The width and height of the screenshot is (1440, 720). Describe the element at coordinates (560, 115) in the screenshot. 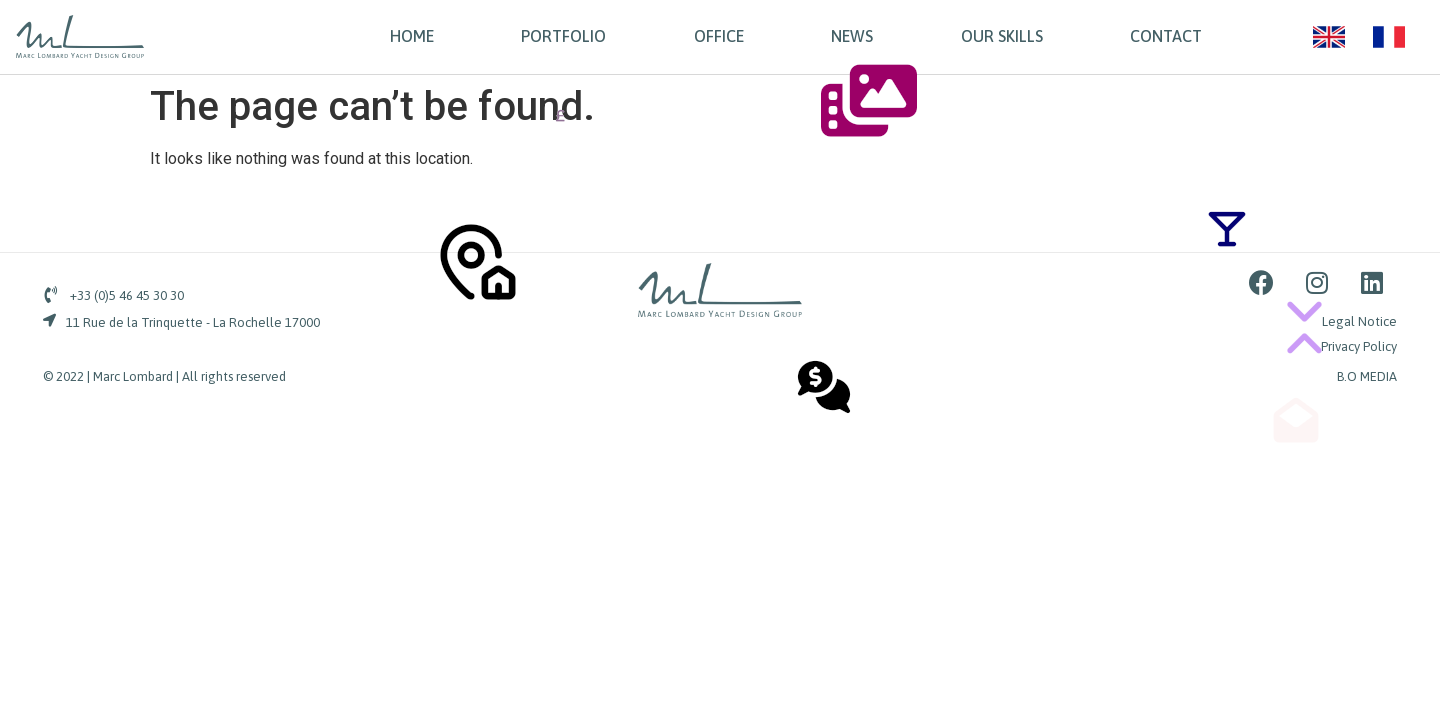

I see `indicates british pound sterling currency` at that location.